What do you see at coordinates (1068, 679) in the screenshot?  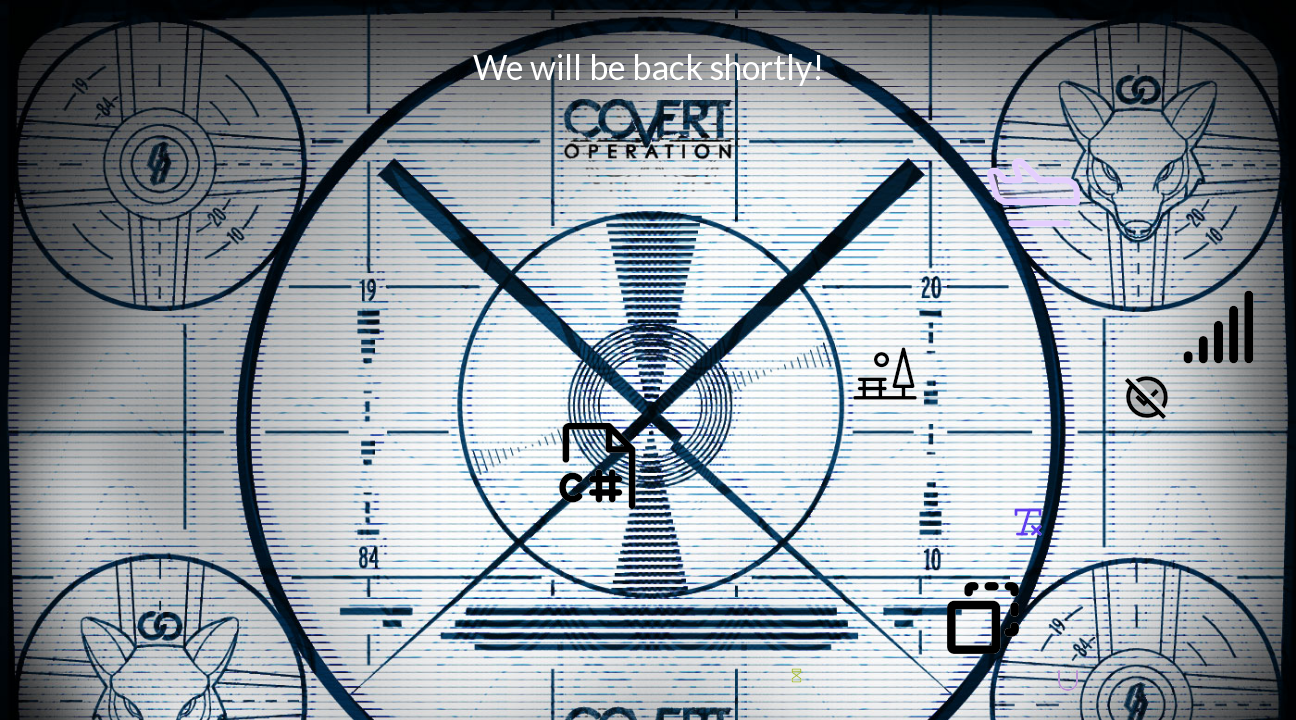 I see `combine or merge selected elements` at bounding box center [1068, 679].